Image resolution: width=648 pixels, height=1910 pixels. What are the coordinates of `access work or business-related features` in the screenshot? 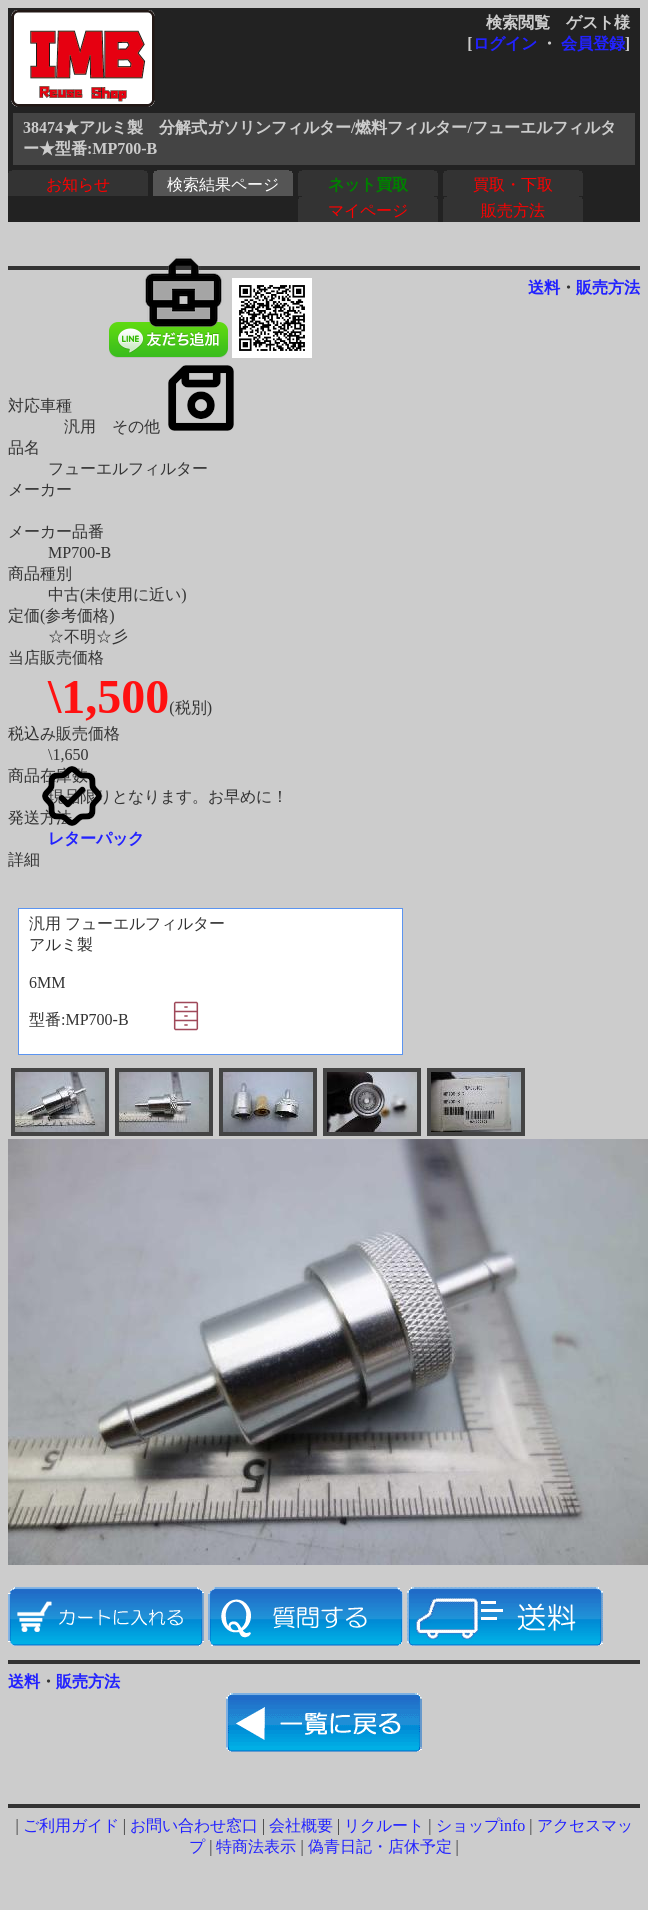 It's located at (183, 292).